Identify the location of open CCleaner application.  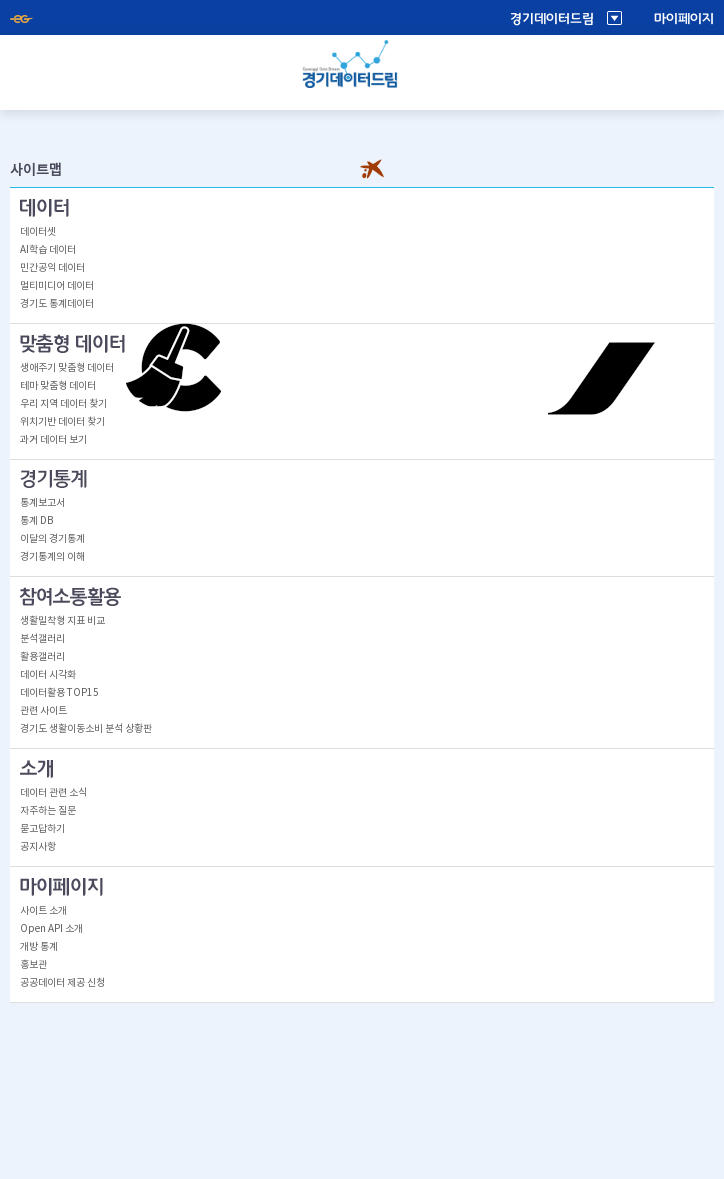
(173, 367).